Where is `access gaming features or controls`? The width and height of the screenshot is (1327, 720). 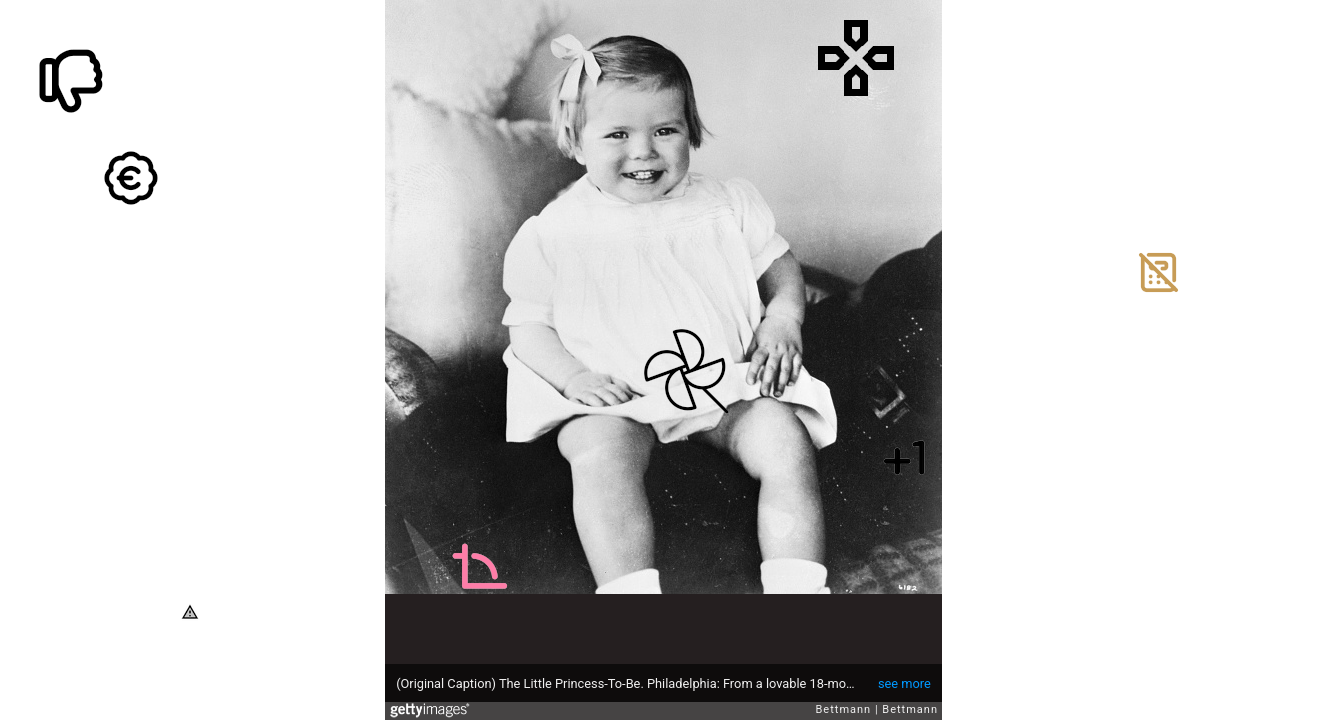 access gaming features or controls is located at coordinates (856, 58).